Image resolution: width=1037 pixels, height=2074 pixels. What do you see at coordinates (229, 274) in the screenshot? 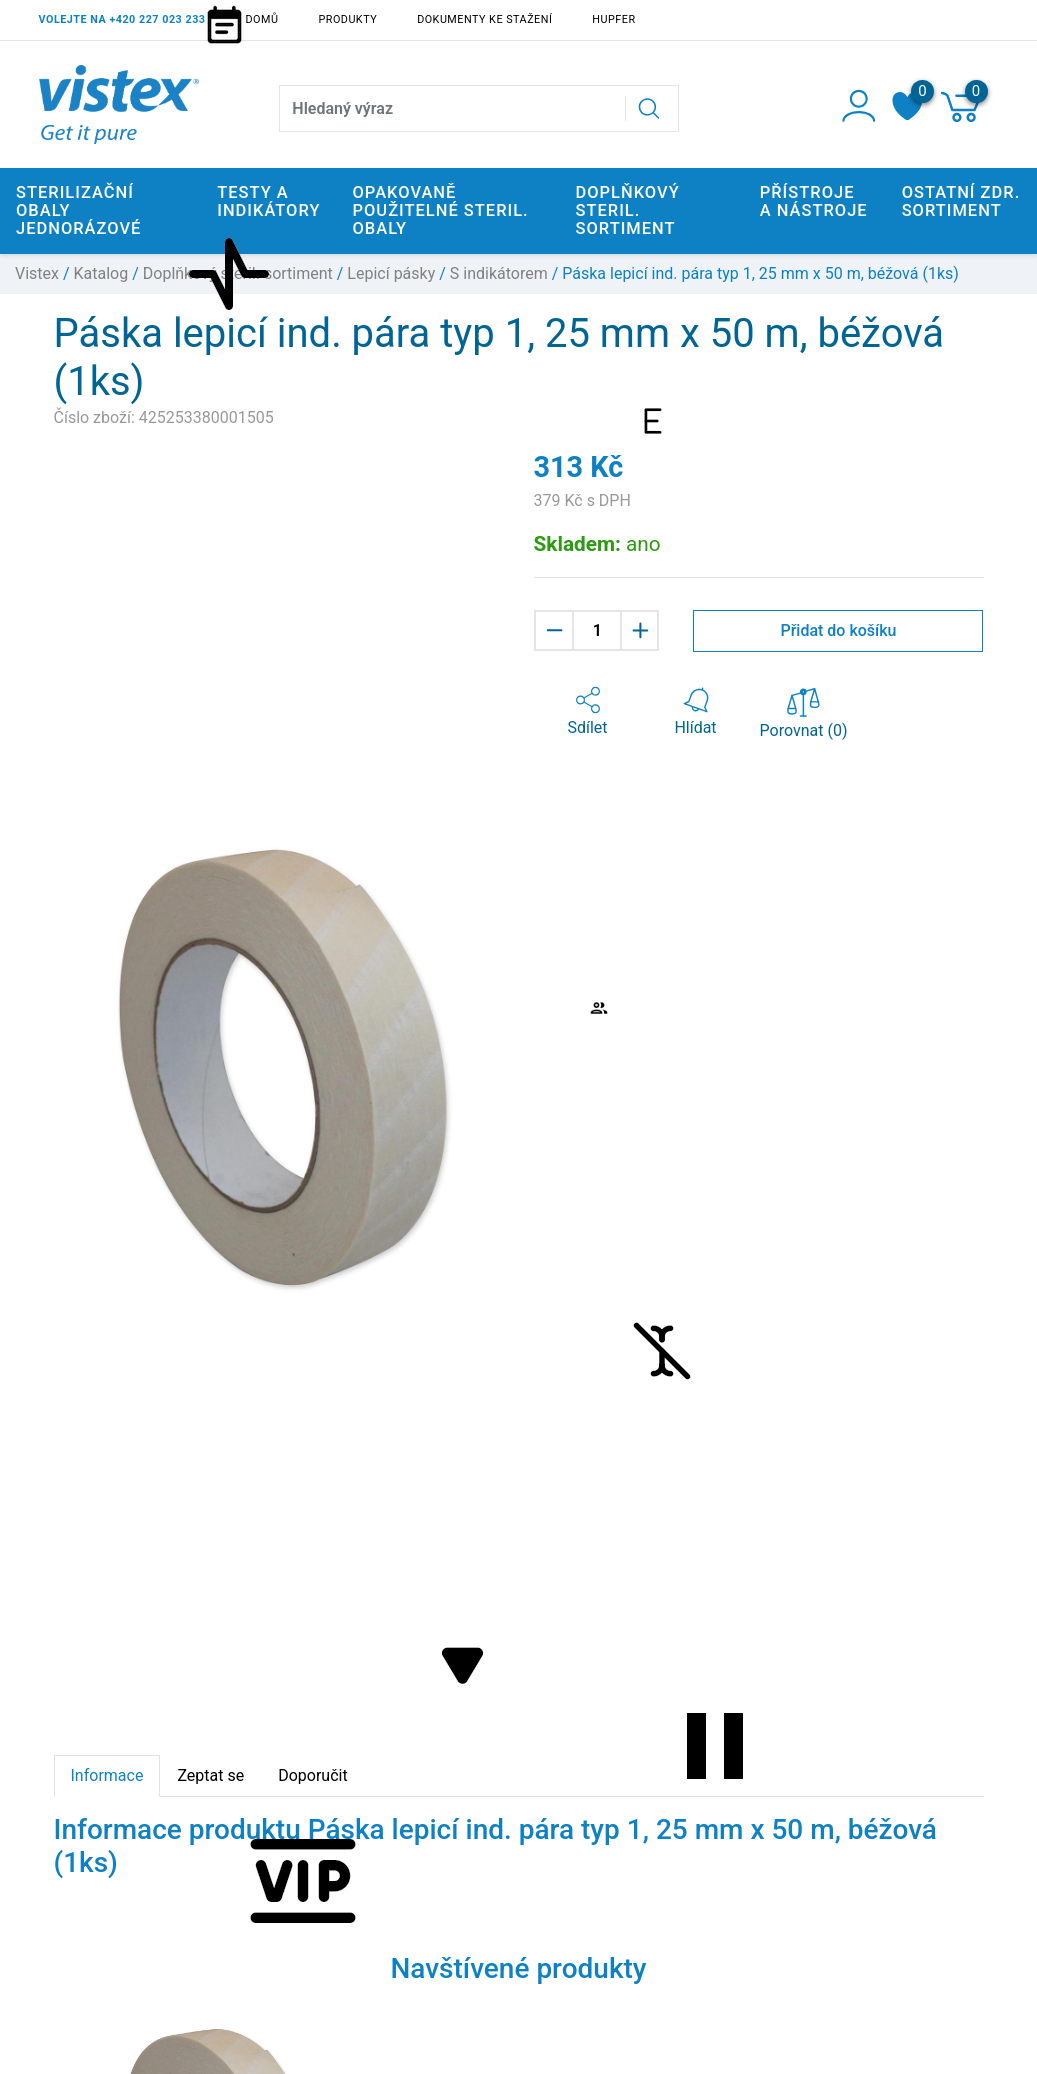
I see `adjust sawtooth wave settings in audio editor` at bounding box center [229, 274].